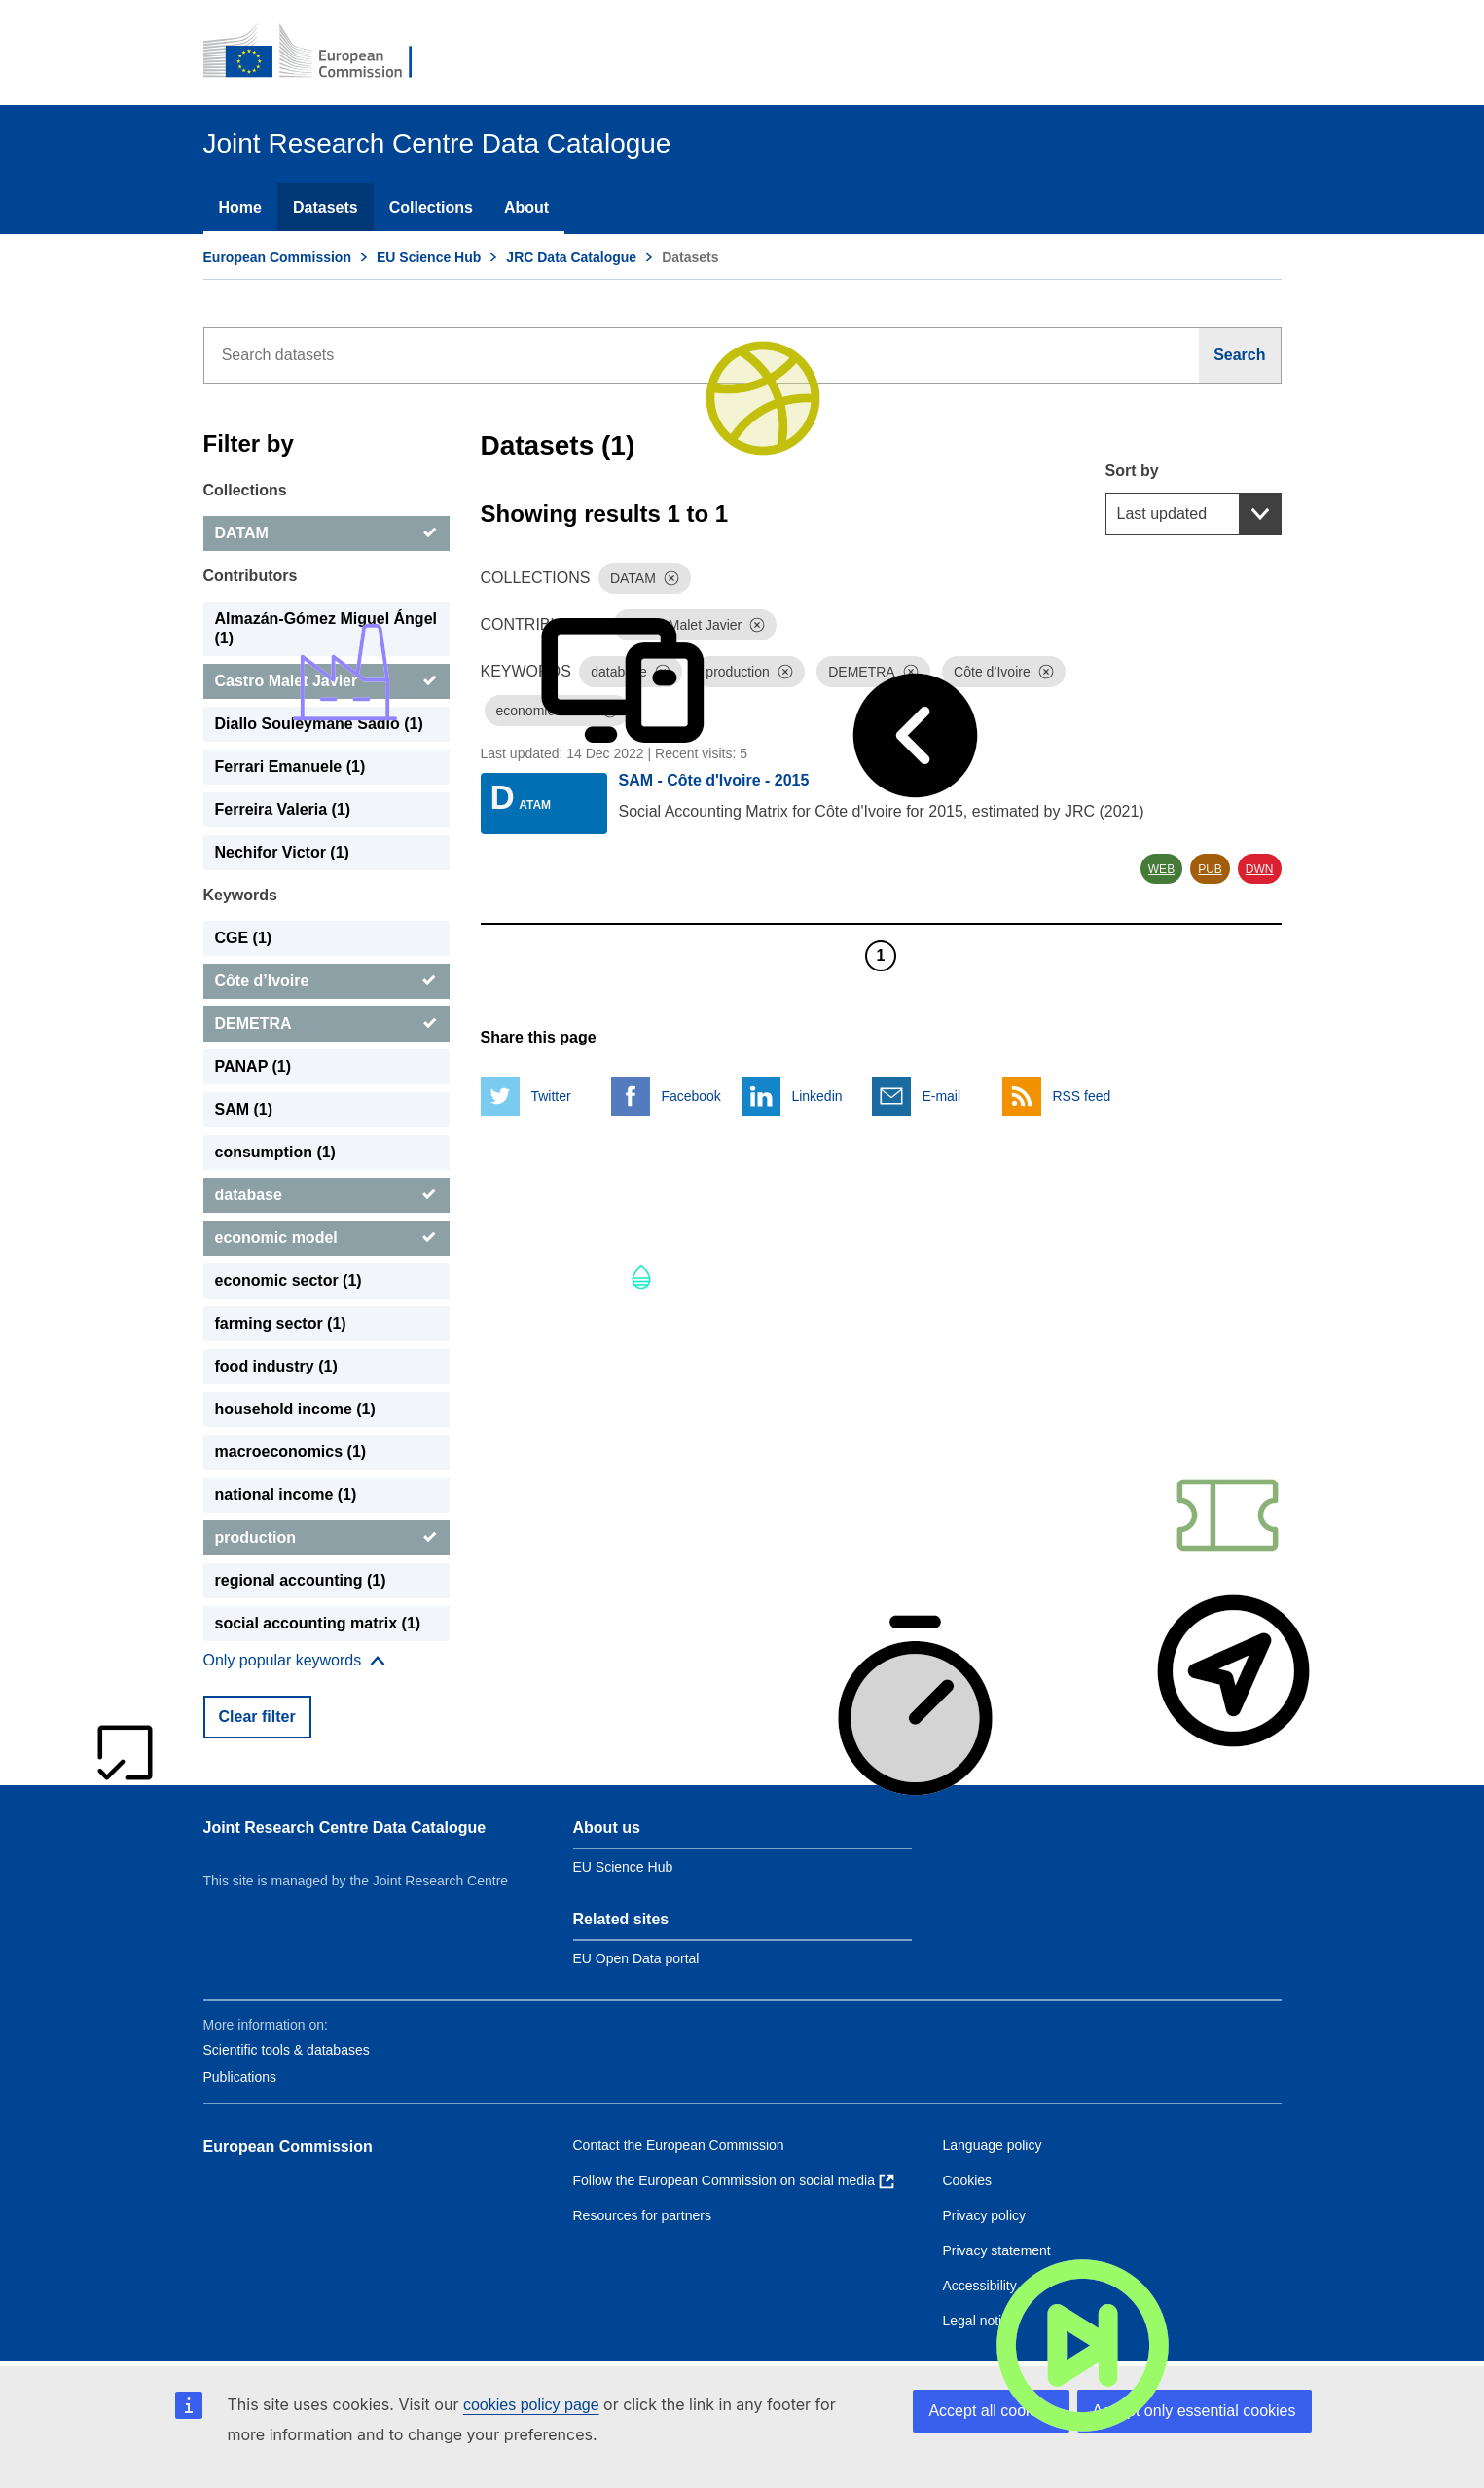  What do you see at coordinates (1082, 2345) in the screenshot?
I see `skip to the next track or media item` at bounding box center [1082, 2345].